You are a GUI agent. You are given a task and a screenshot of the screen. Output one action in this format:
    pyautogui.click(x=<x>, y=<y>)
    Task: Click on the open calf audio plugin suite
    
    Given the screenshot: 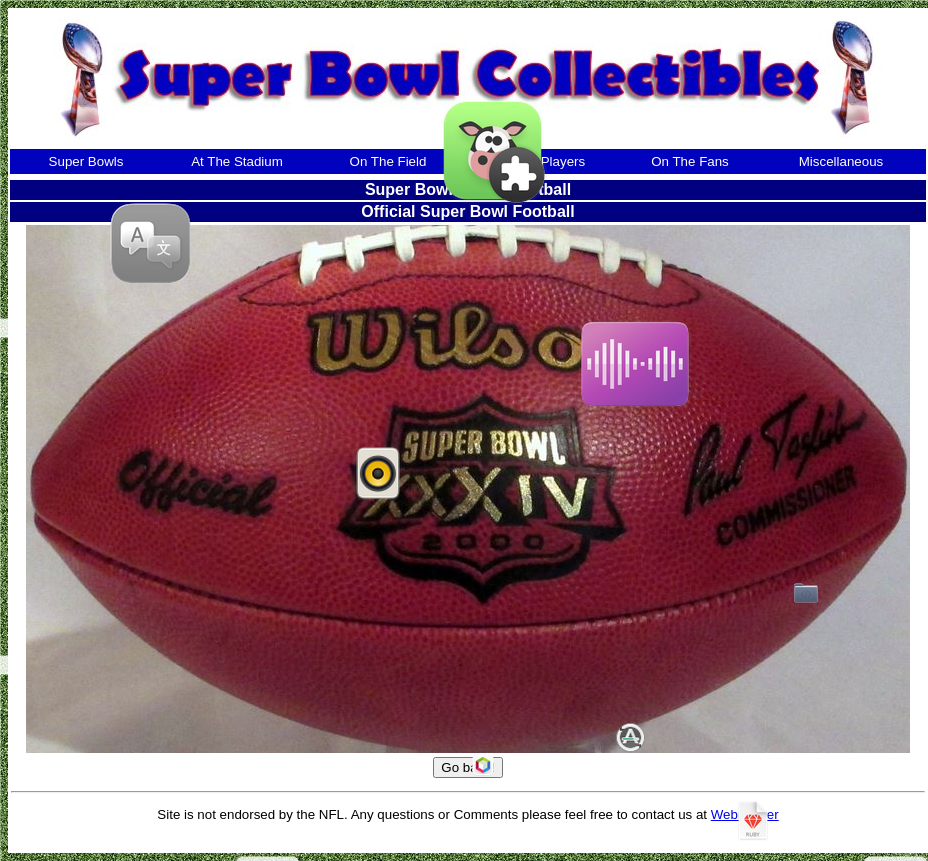 What is the action you would take?
    pyautogui.click(x=492, y=150)
    